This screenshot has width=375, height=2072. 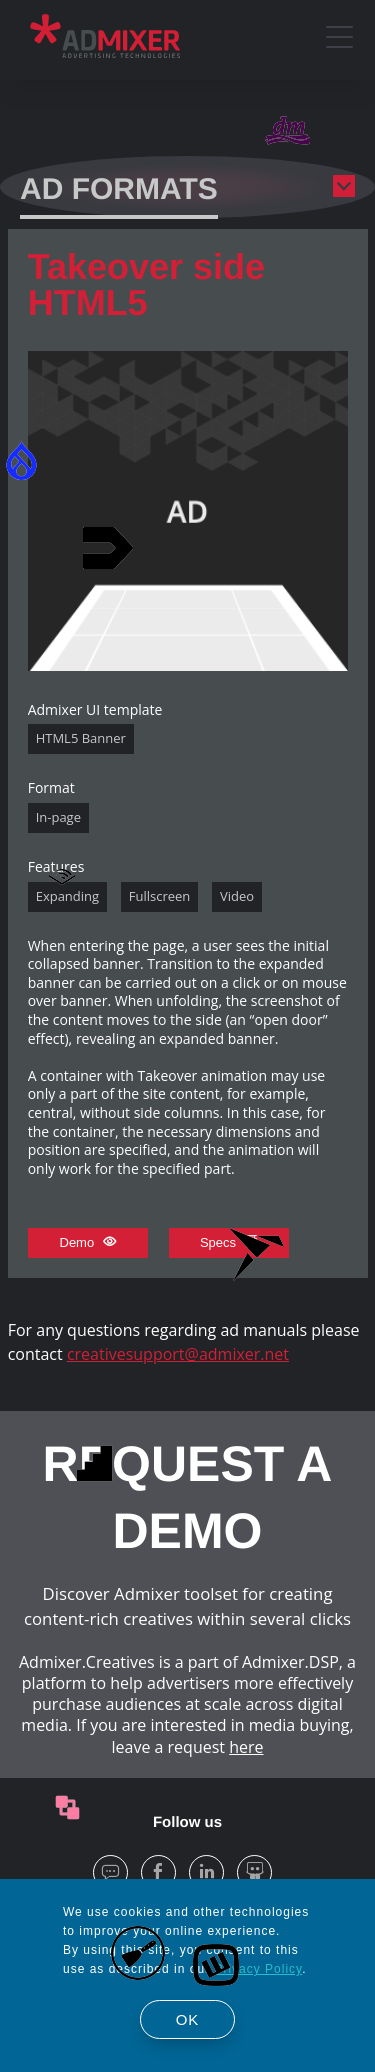 What do you see at coordinates (21, 460) in the screenshot?
I see `link to drupal CMS platform` at bounding box center [21, 460].